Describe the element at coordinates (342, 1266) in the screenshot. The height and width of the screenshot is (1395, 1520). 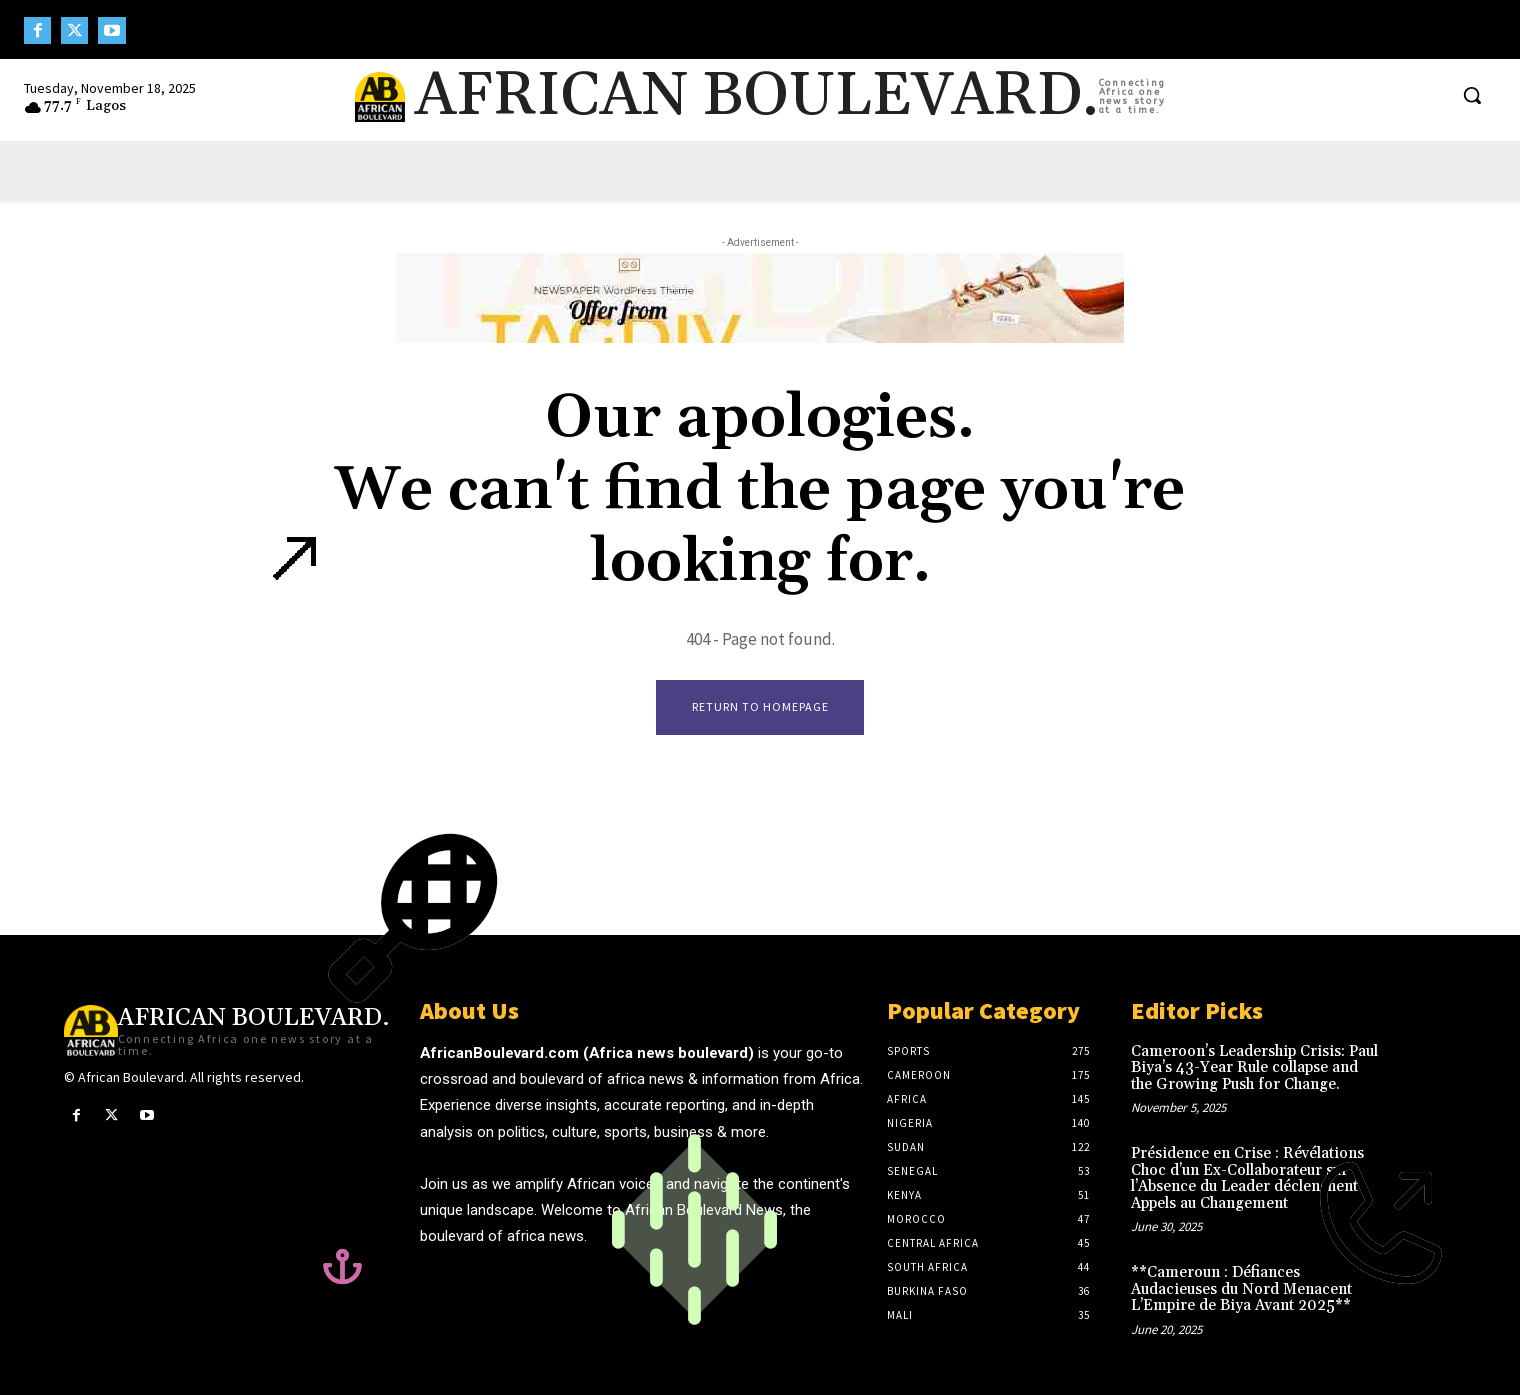
I see `navigate to anchor point or bookmark` at that location.